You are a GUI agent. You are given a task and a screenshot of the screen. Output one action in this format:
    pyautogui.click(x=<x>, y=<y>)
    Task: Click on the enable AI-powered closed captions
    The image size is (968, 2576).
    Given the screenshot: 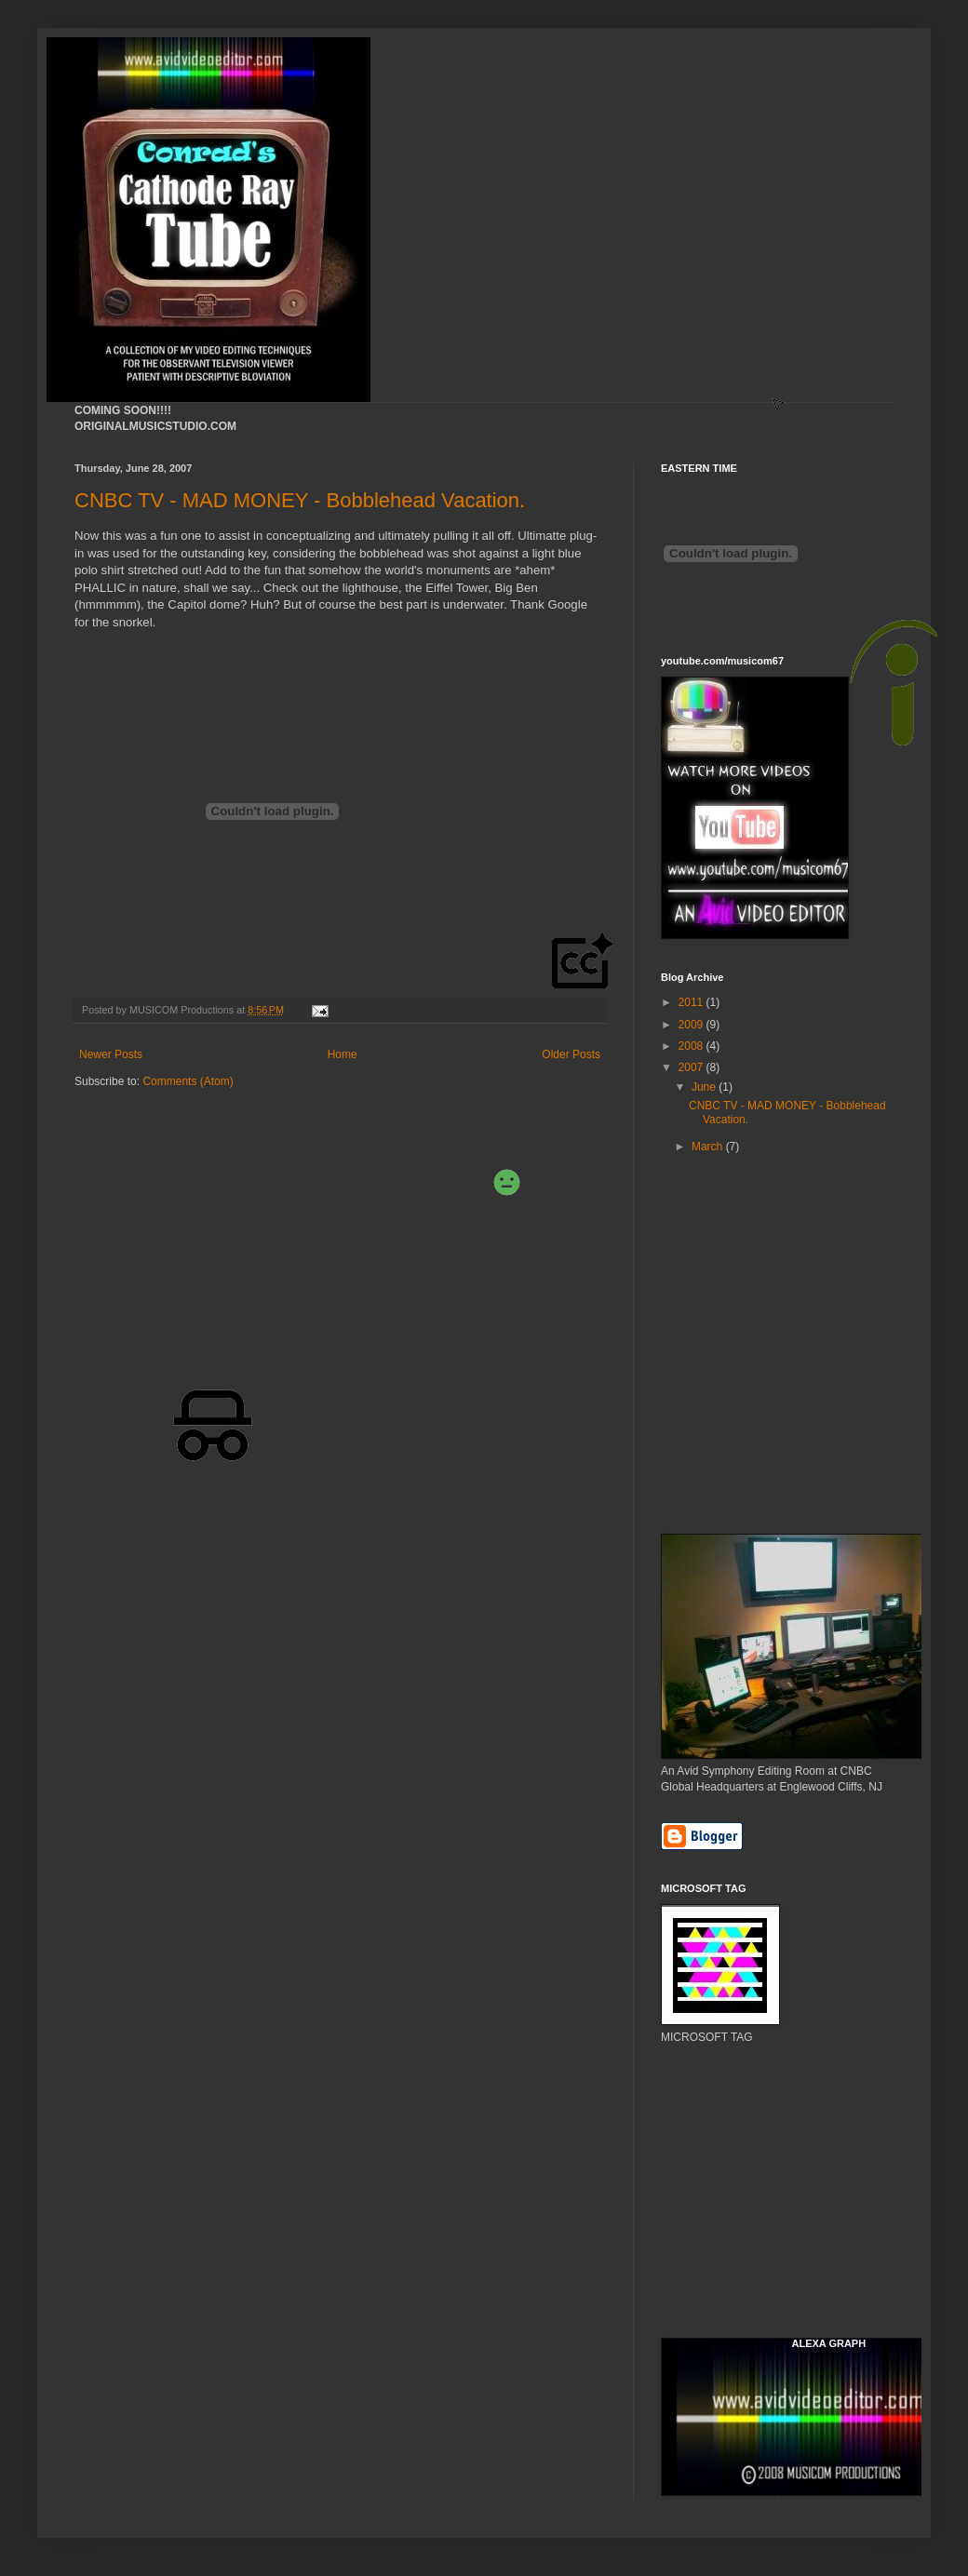 What is the action you would take?
    pyautogui.click(x=580, y=963)
    